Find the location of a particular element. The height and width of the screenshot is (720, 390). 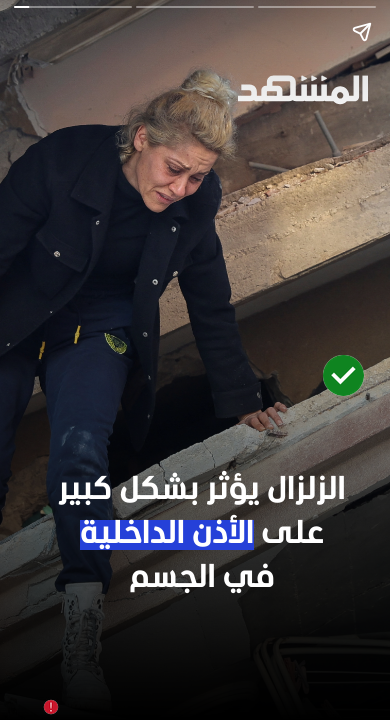

confirm or approve an action is located at coordinates (343, 375).